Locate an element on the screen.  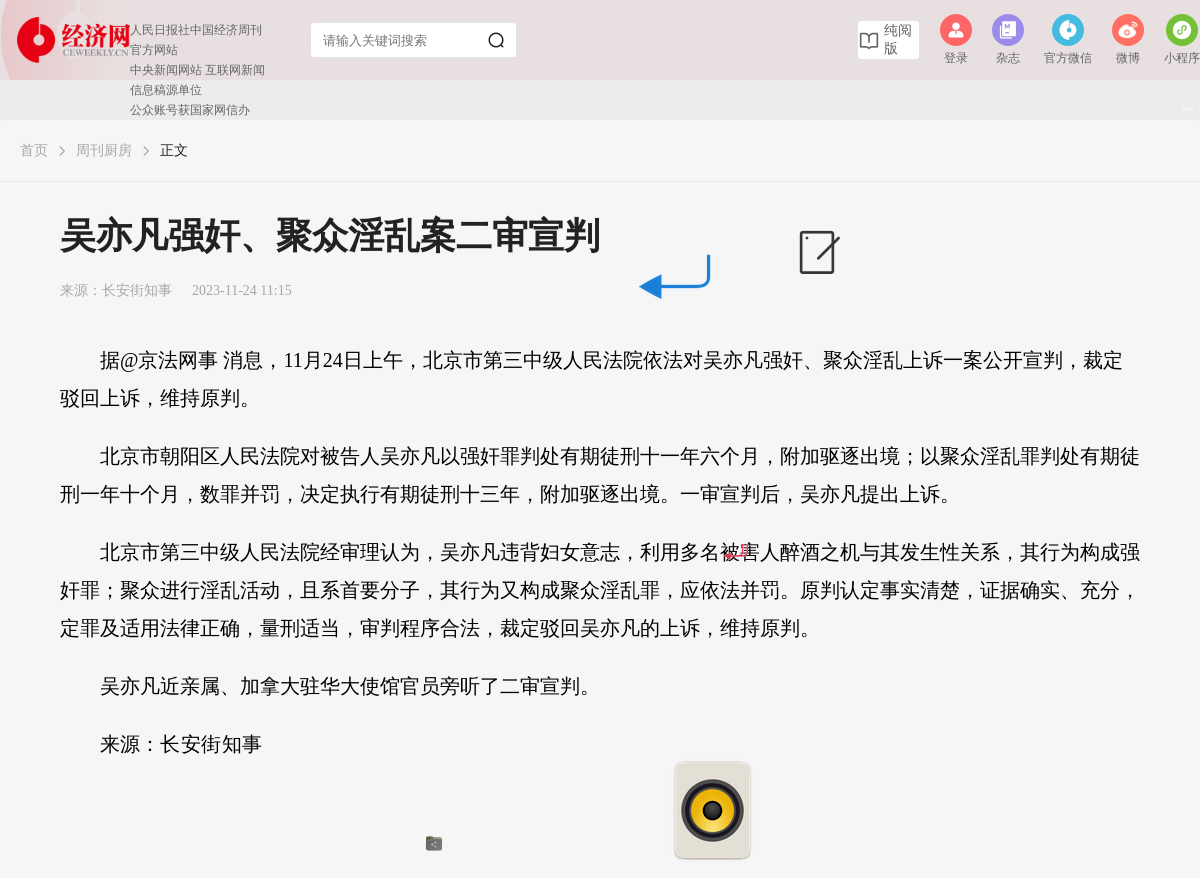
reply to an email message is located at coordinates (673, 276).